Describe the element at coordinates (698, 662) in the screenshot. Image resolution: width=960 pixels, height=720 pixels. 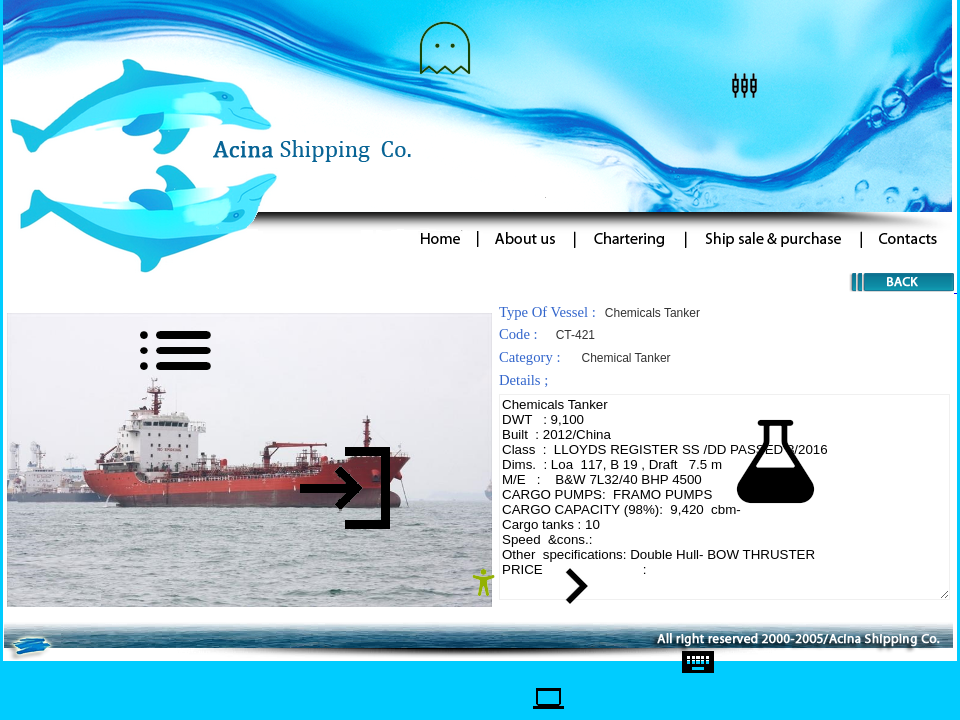
I see `open the on-screen keyboard` at that location.